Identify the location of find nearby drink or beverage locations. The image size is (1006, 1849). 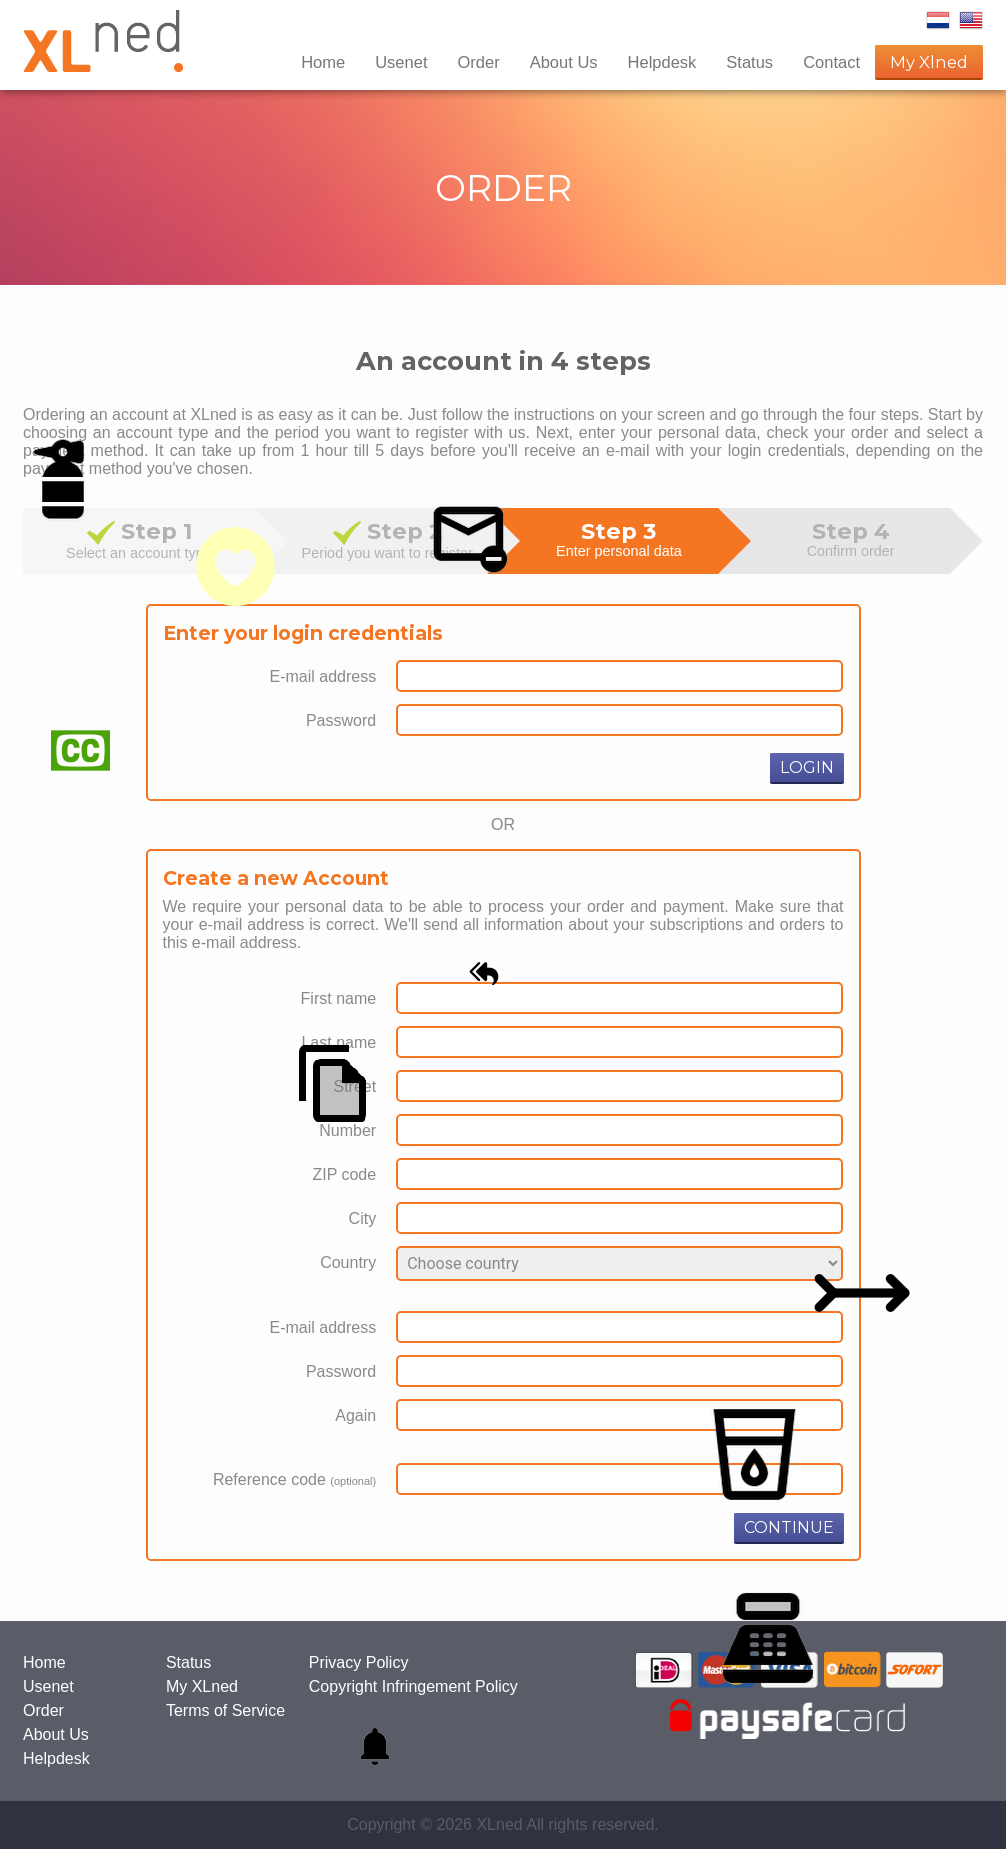
(754, 1454).